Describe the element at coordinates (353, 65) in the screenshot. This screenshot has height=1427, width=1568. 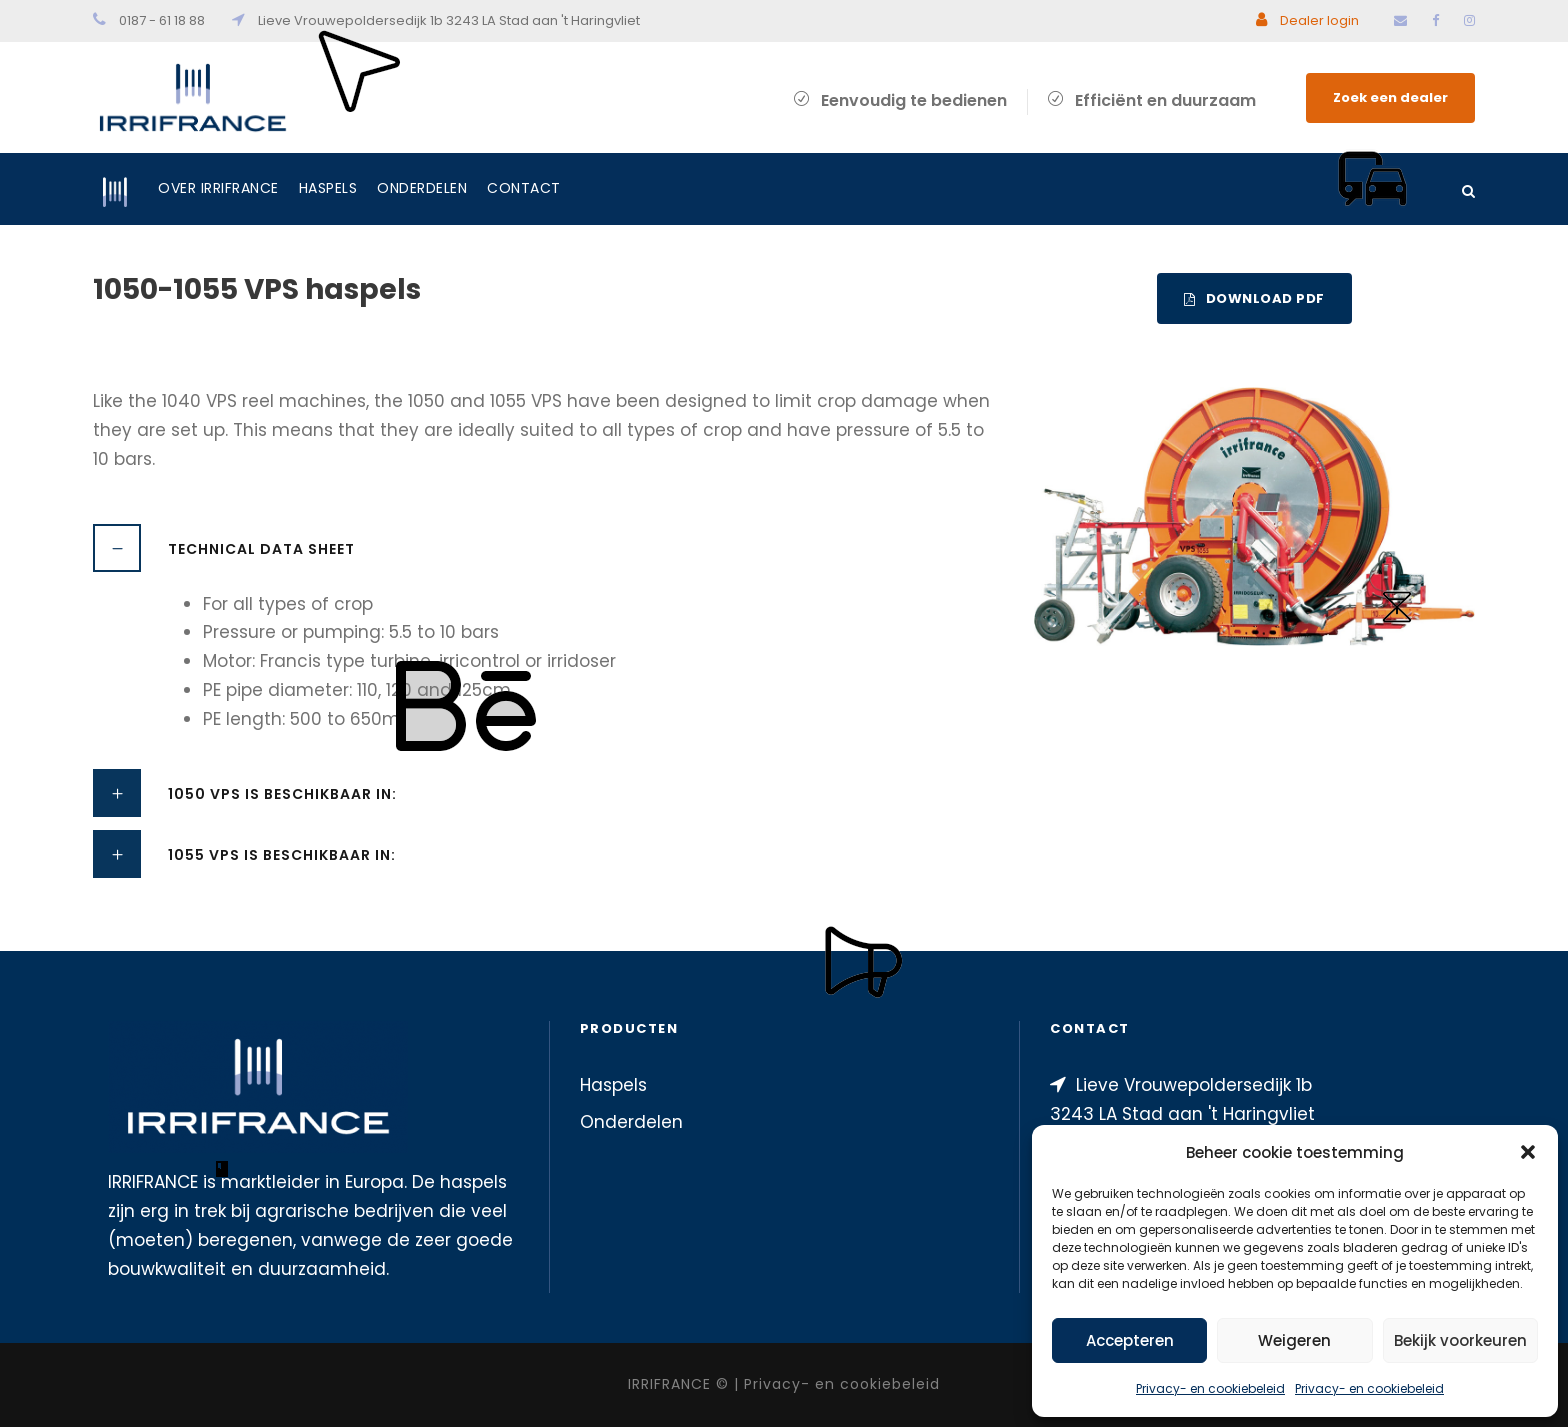
I see `tap to navigate to a destination` at that location.